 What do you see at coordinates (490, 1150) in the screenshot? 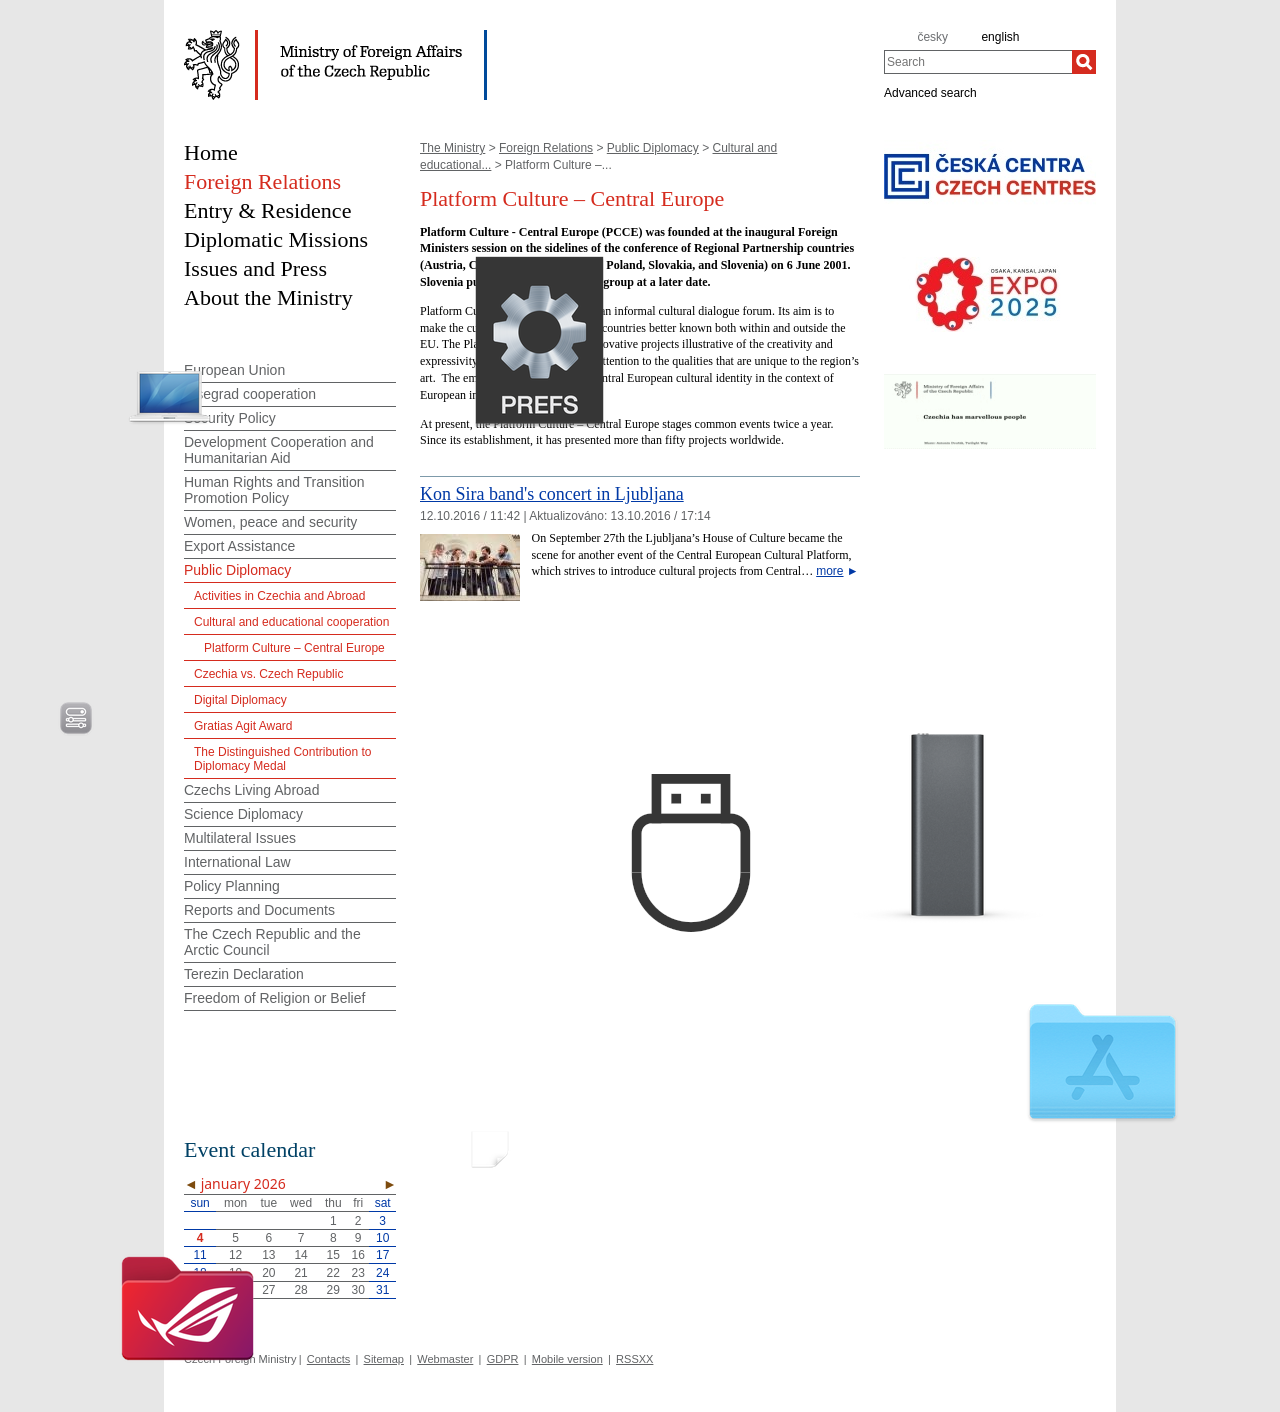
I see `unknown or unrecognized clipping file type` at bounding box center [490, 1150].